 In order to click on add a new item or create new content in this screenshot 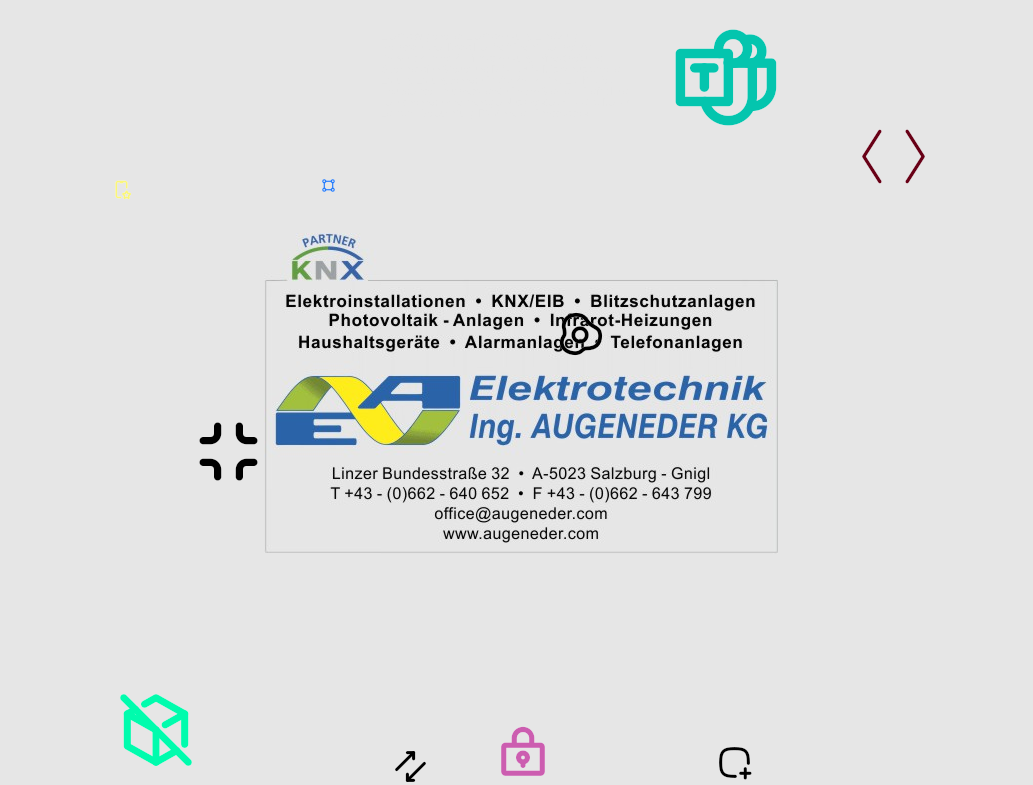, I will do `click(734, 762)`.